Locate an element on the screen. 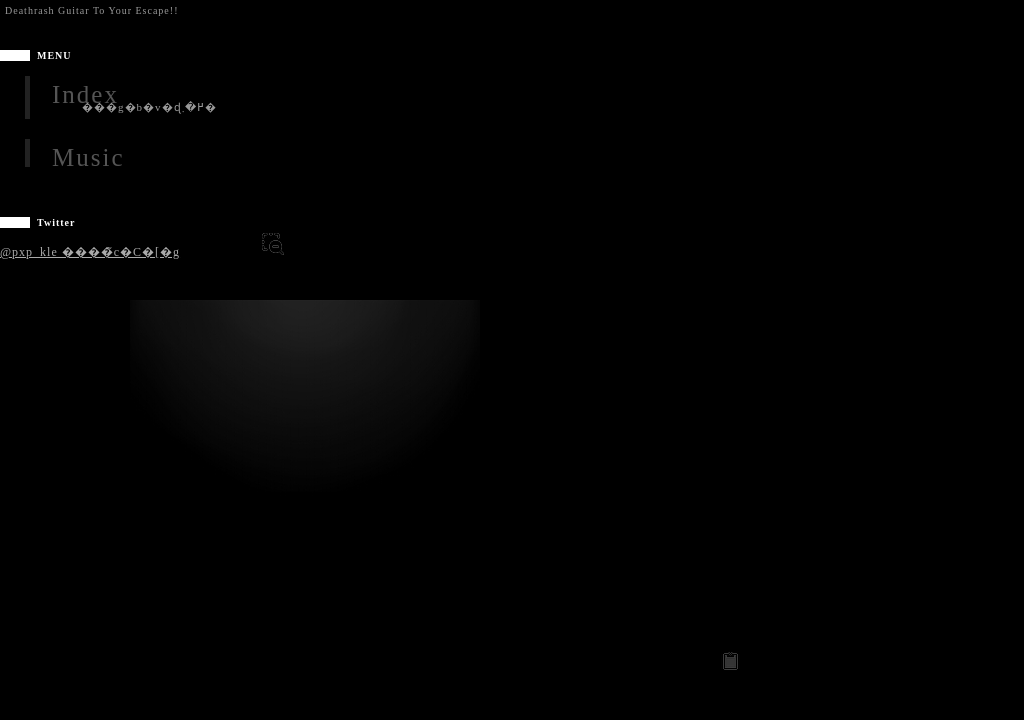  paste content from clipboard is located at coordinates (730, 661).